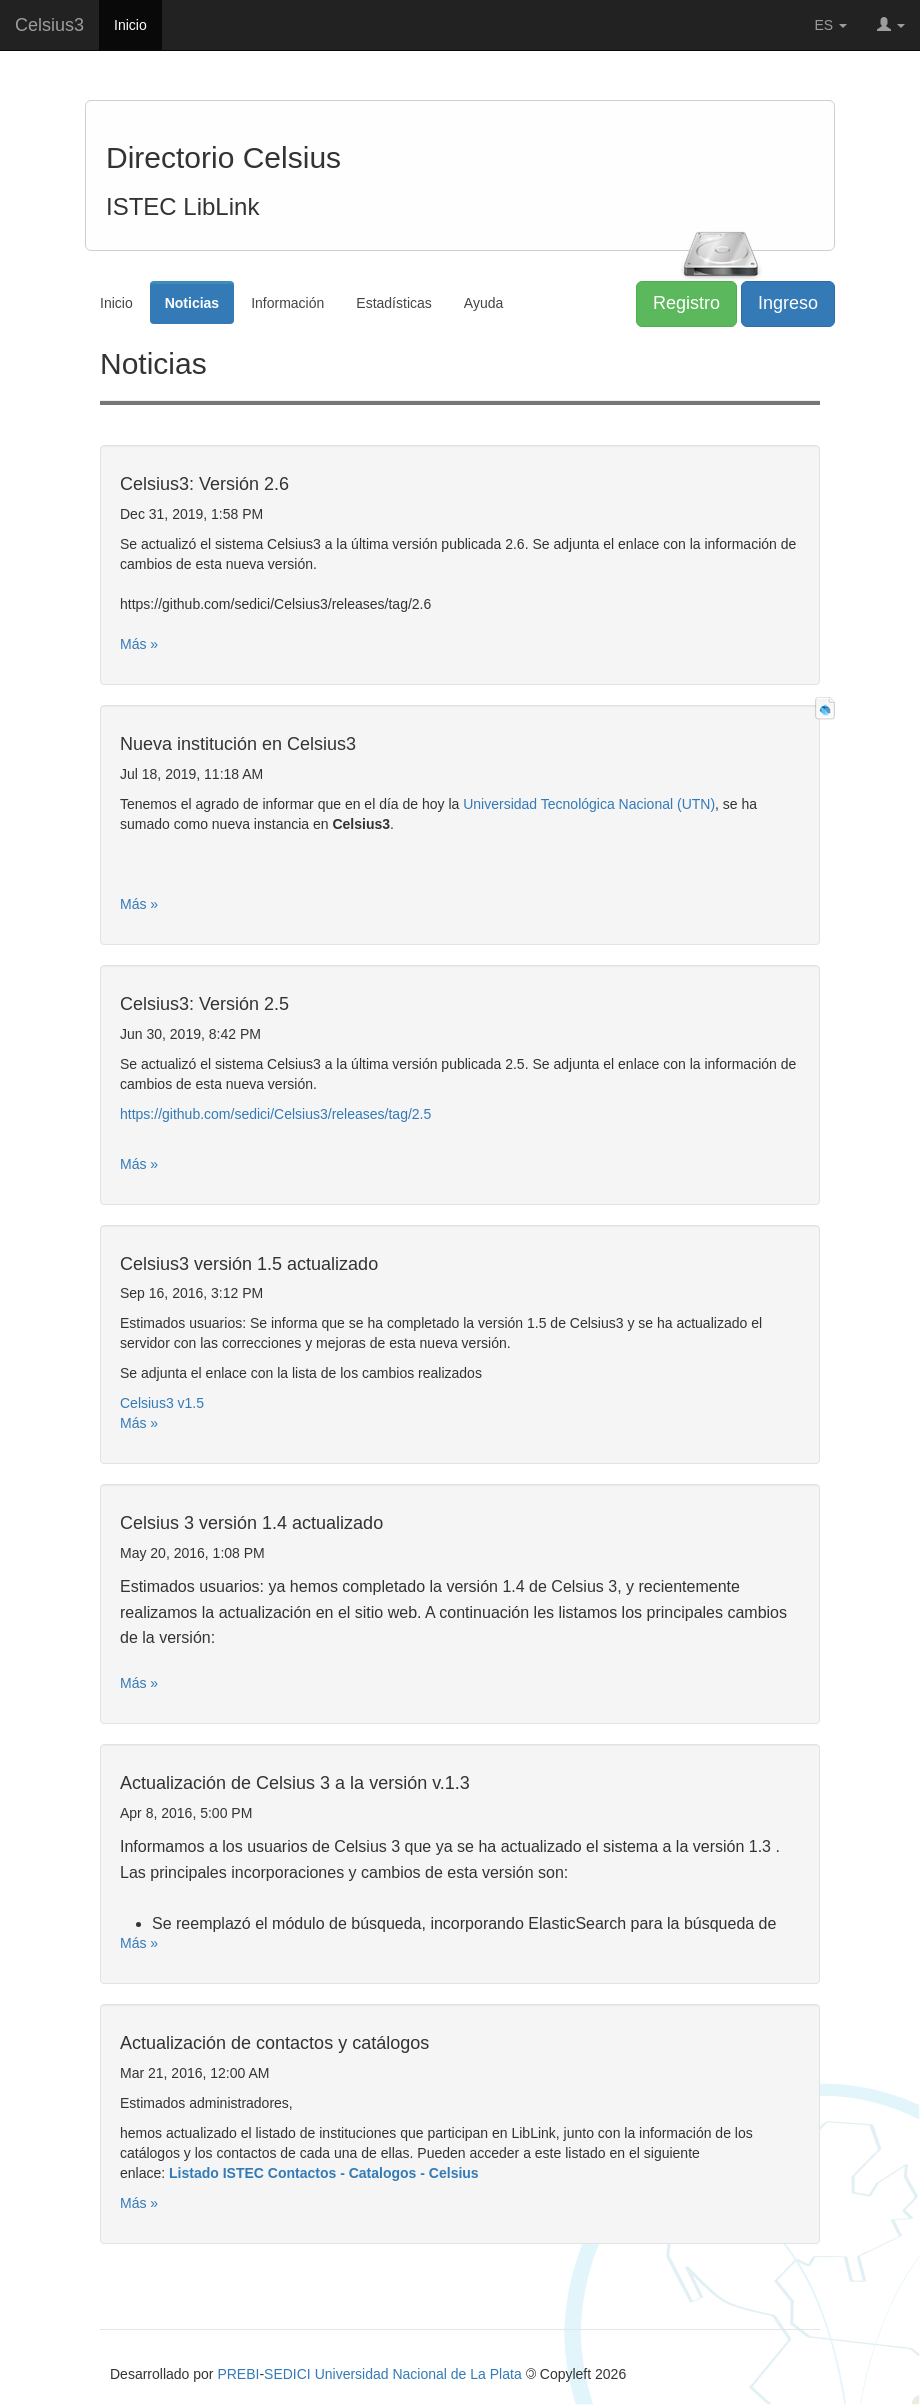 This screenshot has height=2405, width=920. Describe the element at coordinates (721, 256) in the screenshot. I see `access hard drive storage settings` at that location.